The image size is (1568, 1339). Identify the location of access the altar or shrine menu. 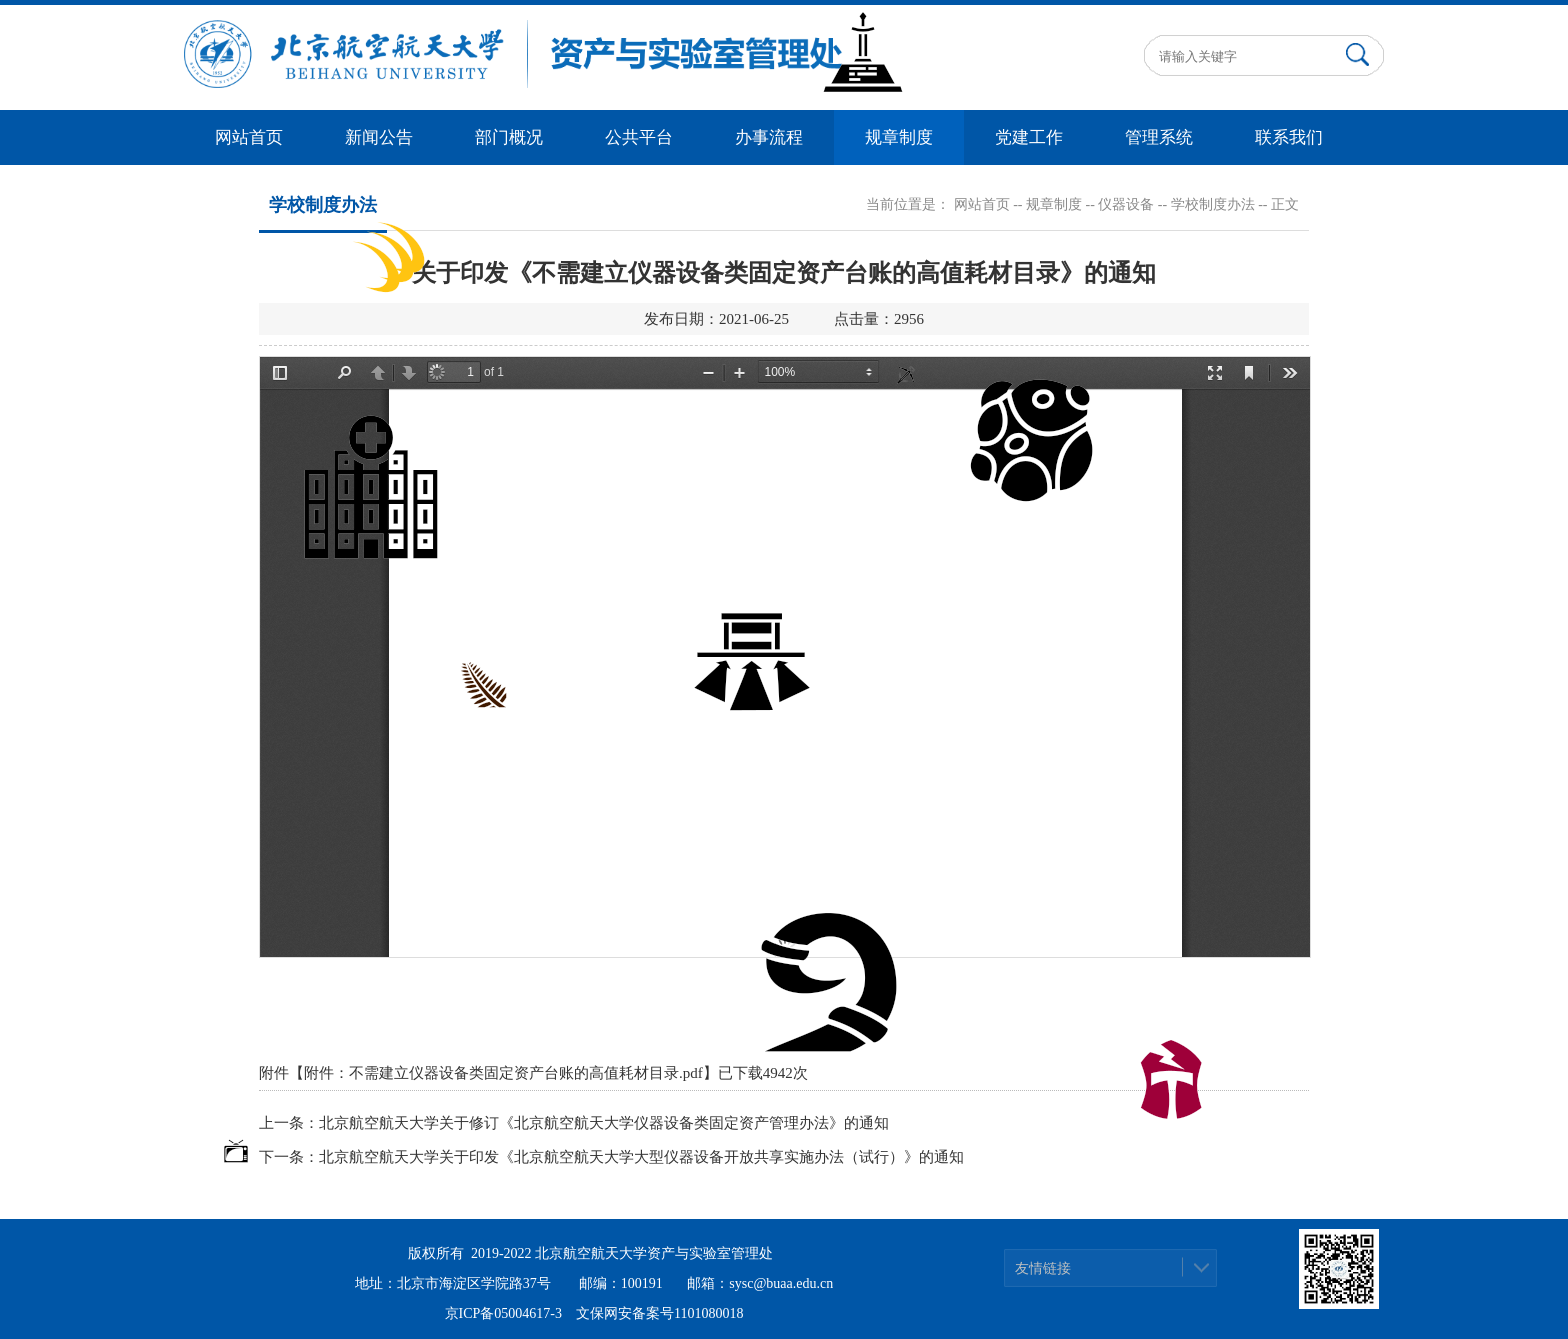
(863, 52).